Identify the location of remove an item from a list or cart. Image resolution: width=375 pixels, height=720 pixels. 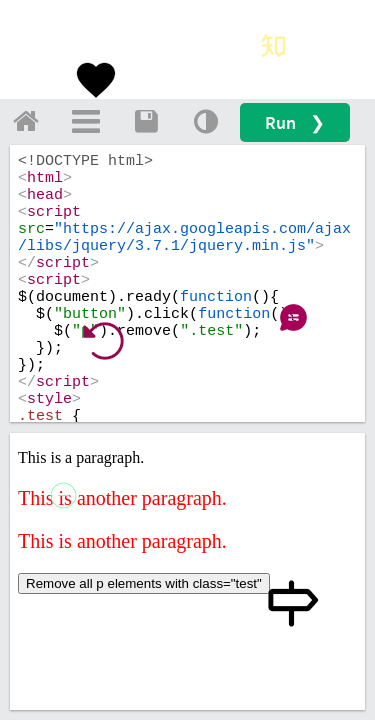
(63, 495).